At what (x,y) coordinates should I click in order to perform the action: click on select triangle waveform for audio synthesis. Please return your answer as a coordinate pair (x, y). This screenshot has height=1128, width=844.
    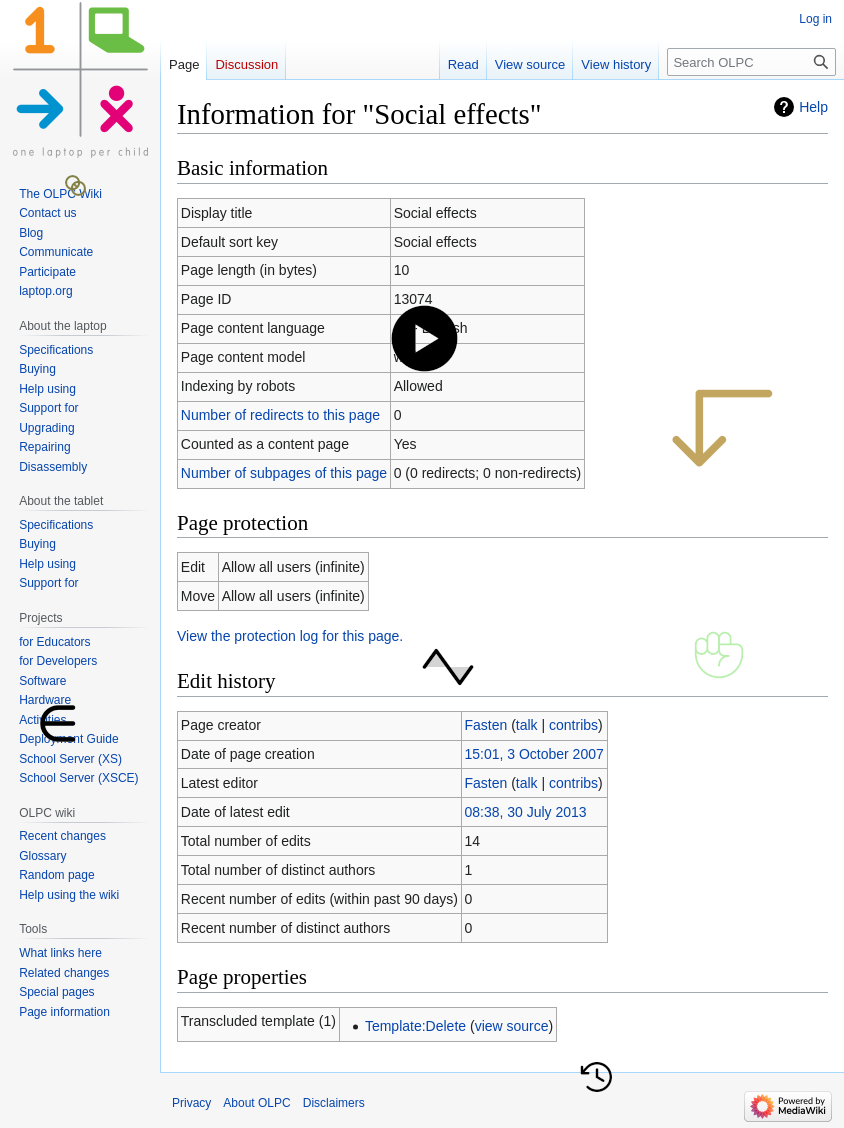
    Looking at the image, I should click on (448, 667).